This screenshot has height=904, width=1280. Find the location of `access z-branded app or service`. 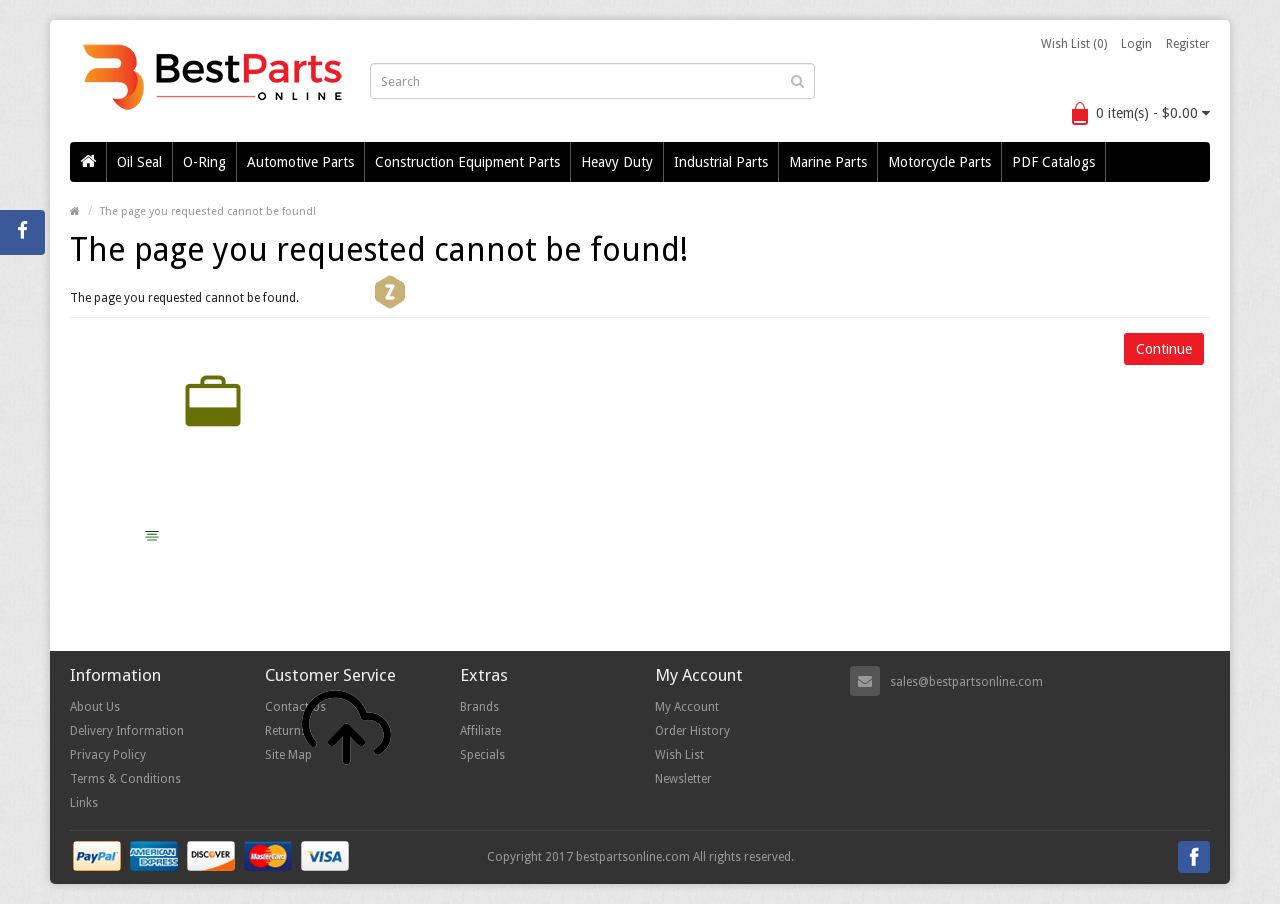

access z-branded app or service is located at coordinates (390, 292).